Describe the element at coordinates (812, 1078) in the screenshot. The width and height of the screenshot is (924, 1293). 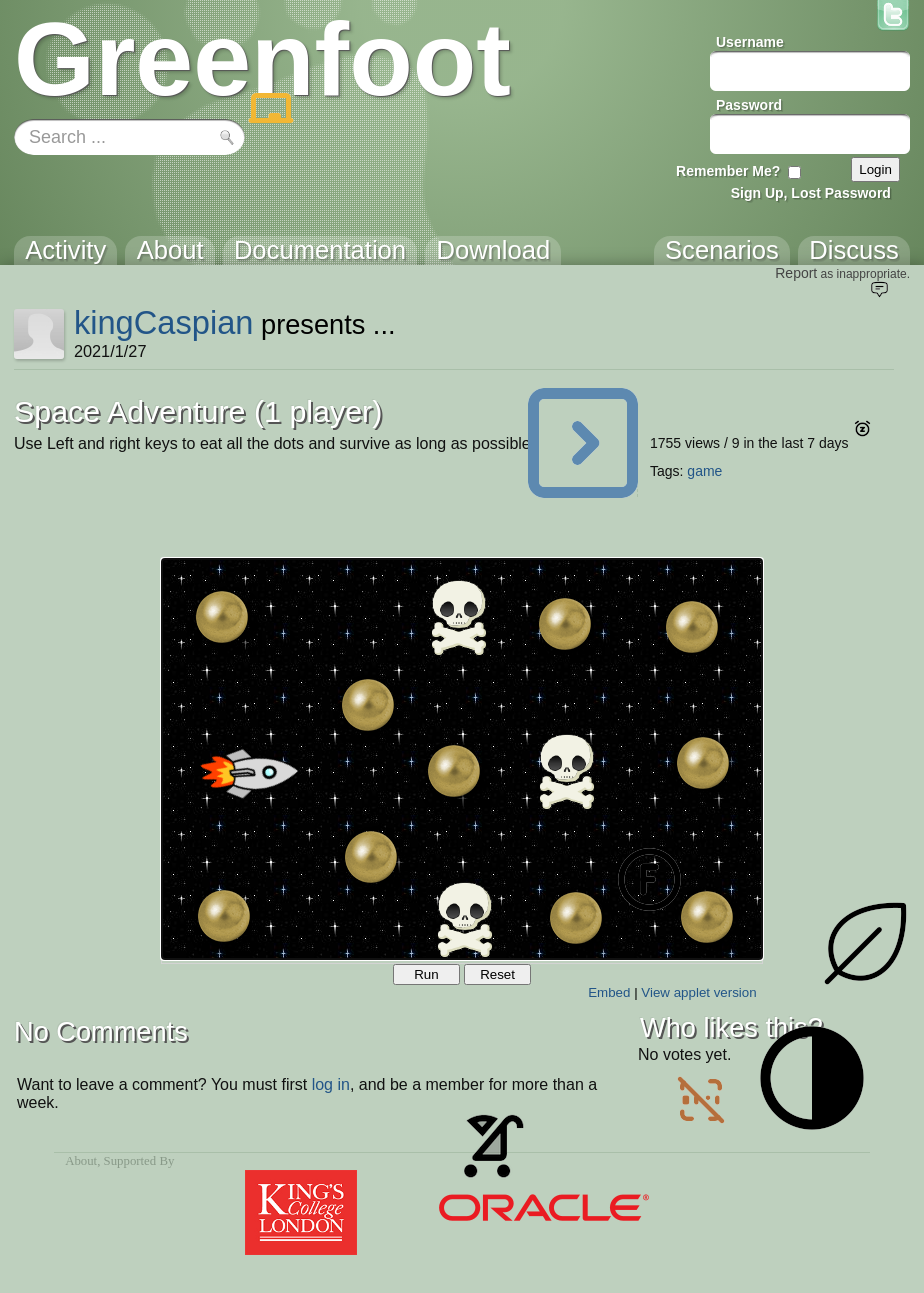
I see `adjust display contrast settings` at that location.